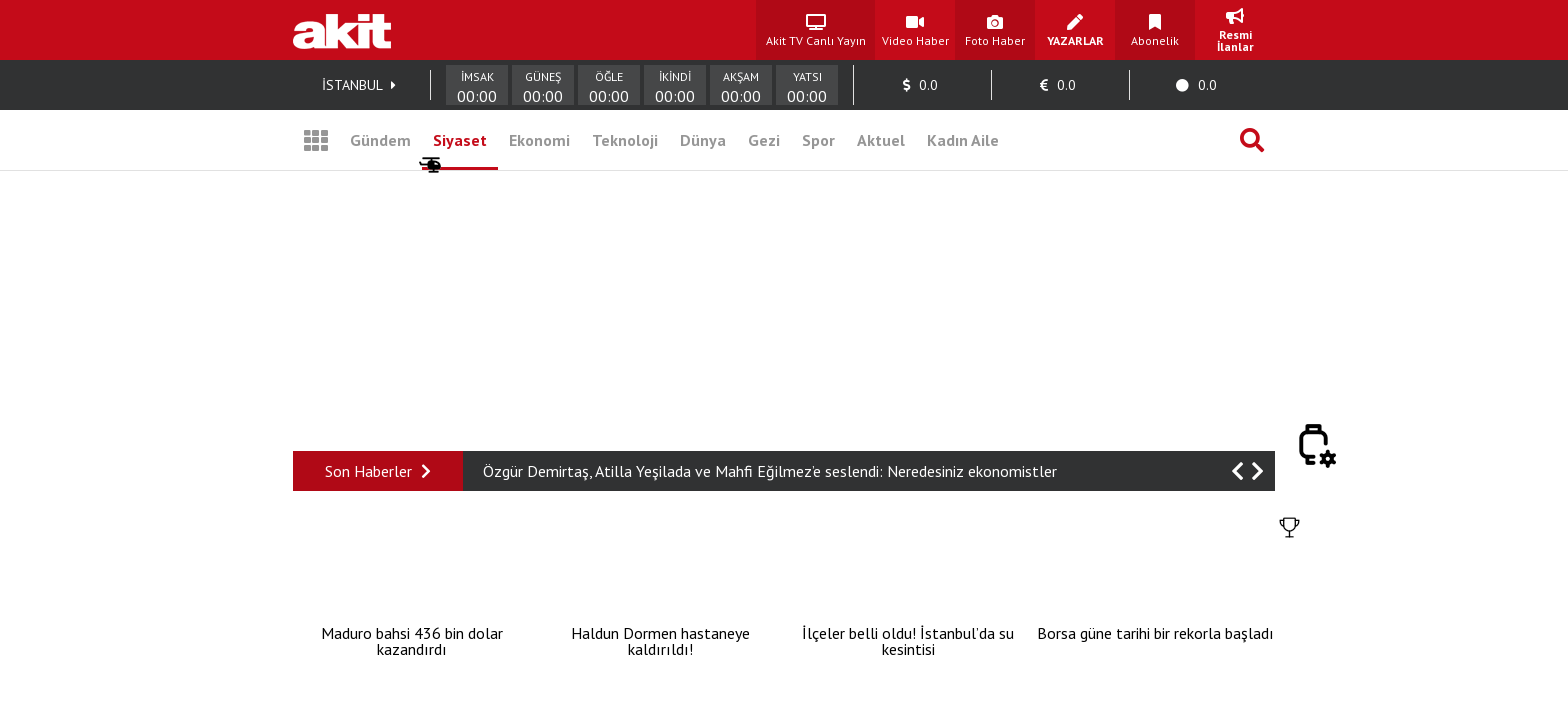 The height and width of the screenshot is (720, 1568). What do you see at coordinates (1313, 444) in the screenshot?
I see `access smartwatch settings` at bounding box center [1313, 444].